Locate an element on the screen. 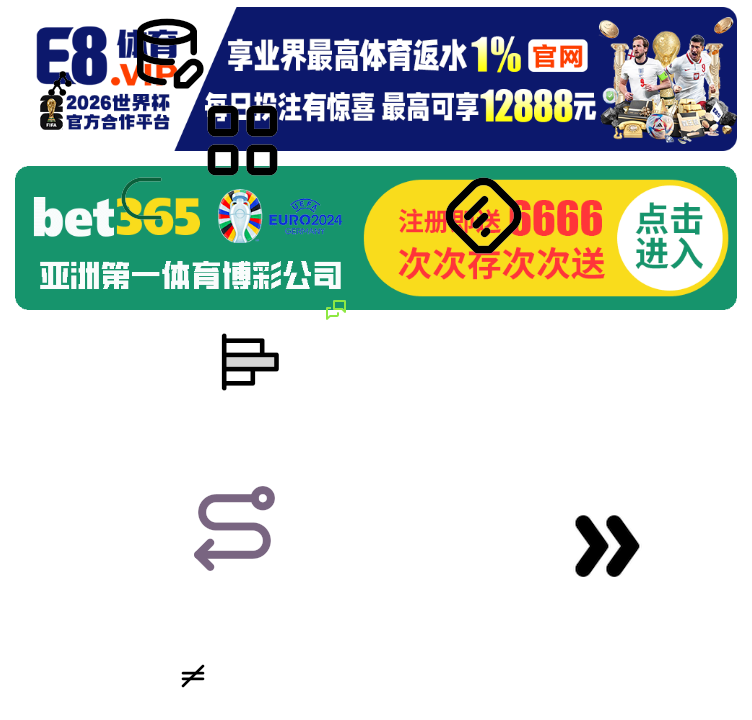 This screenshot has height=720, width=752. edit database settings or content is located at coordinates (167, 52).